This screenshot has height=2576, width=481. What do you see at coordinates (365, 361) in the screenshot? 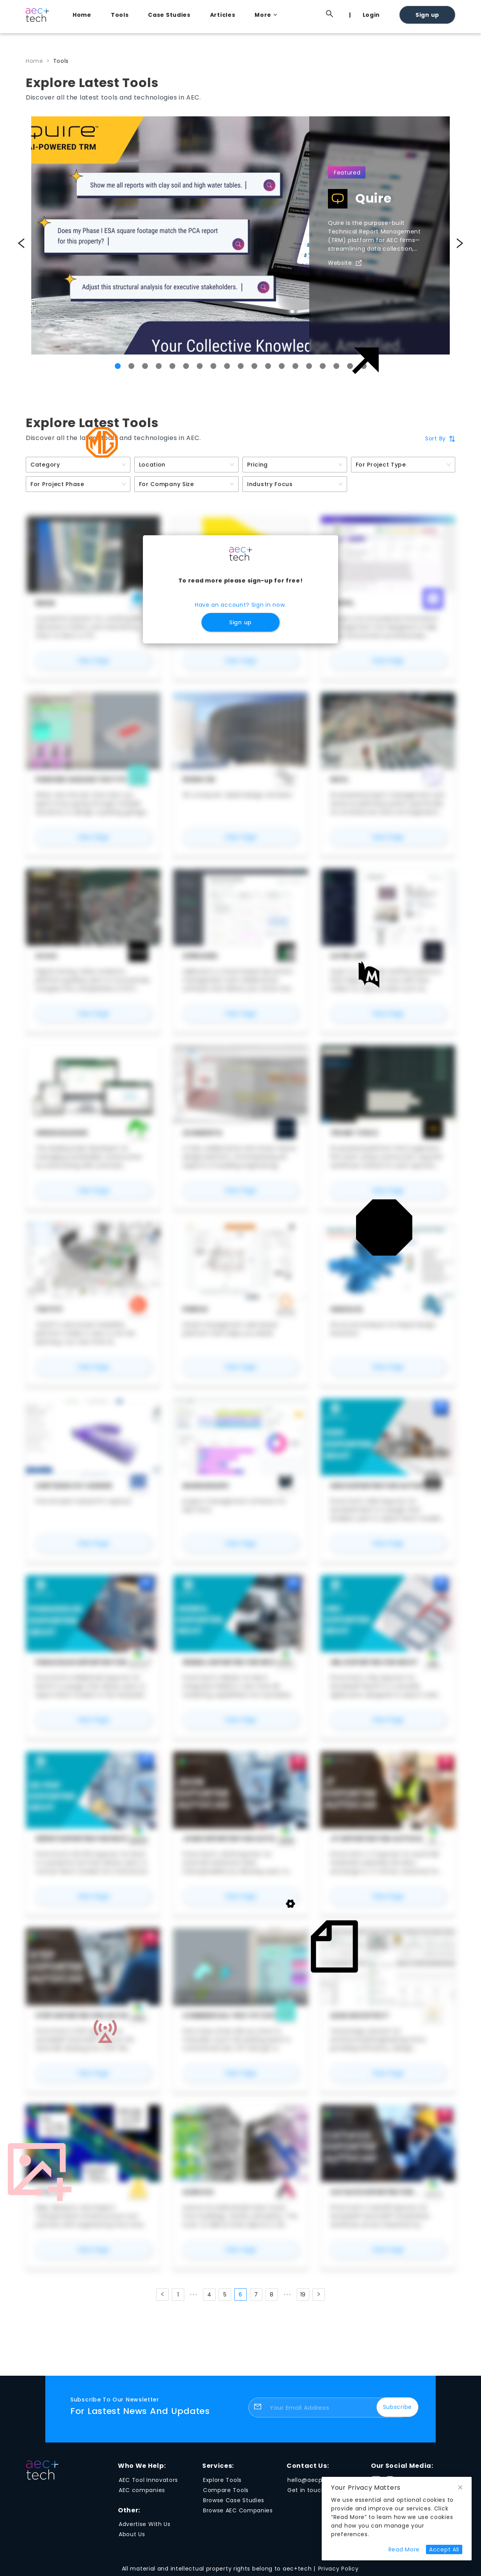
I see `open link in new tab or window` at bounding box center [365, 361].